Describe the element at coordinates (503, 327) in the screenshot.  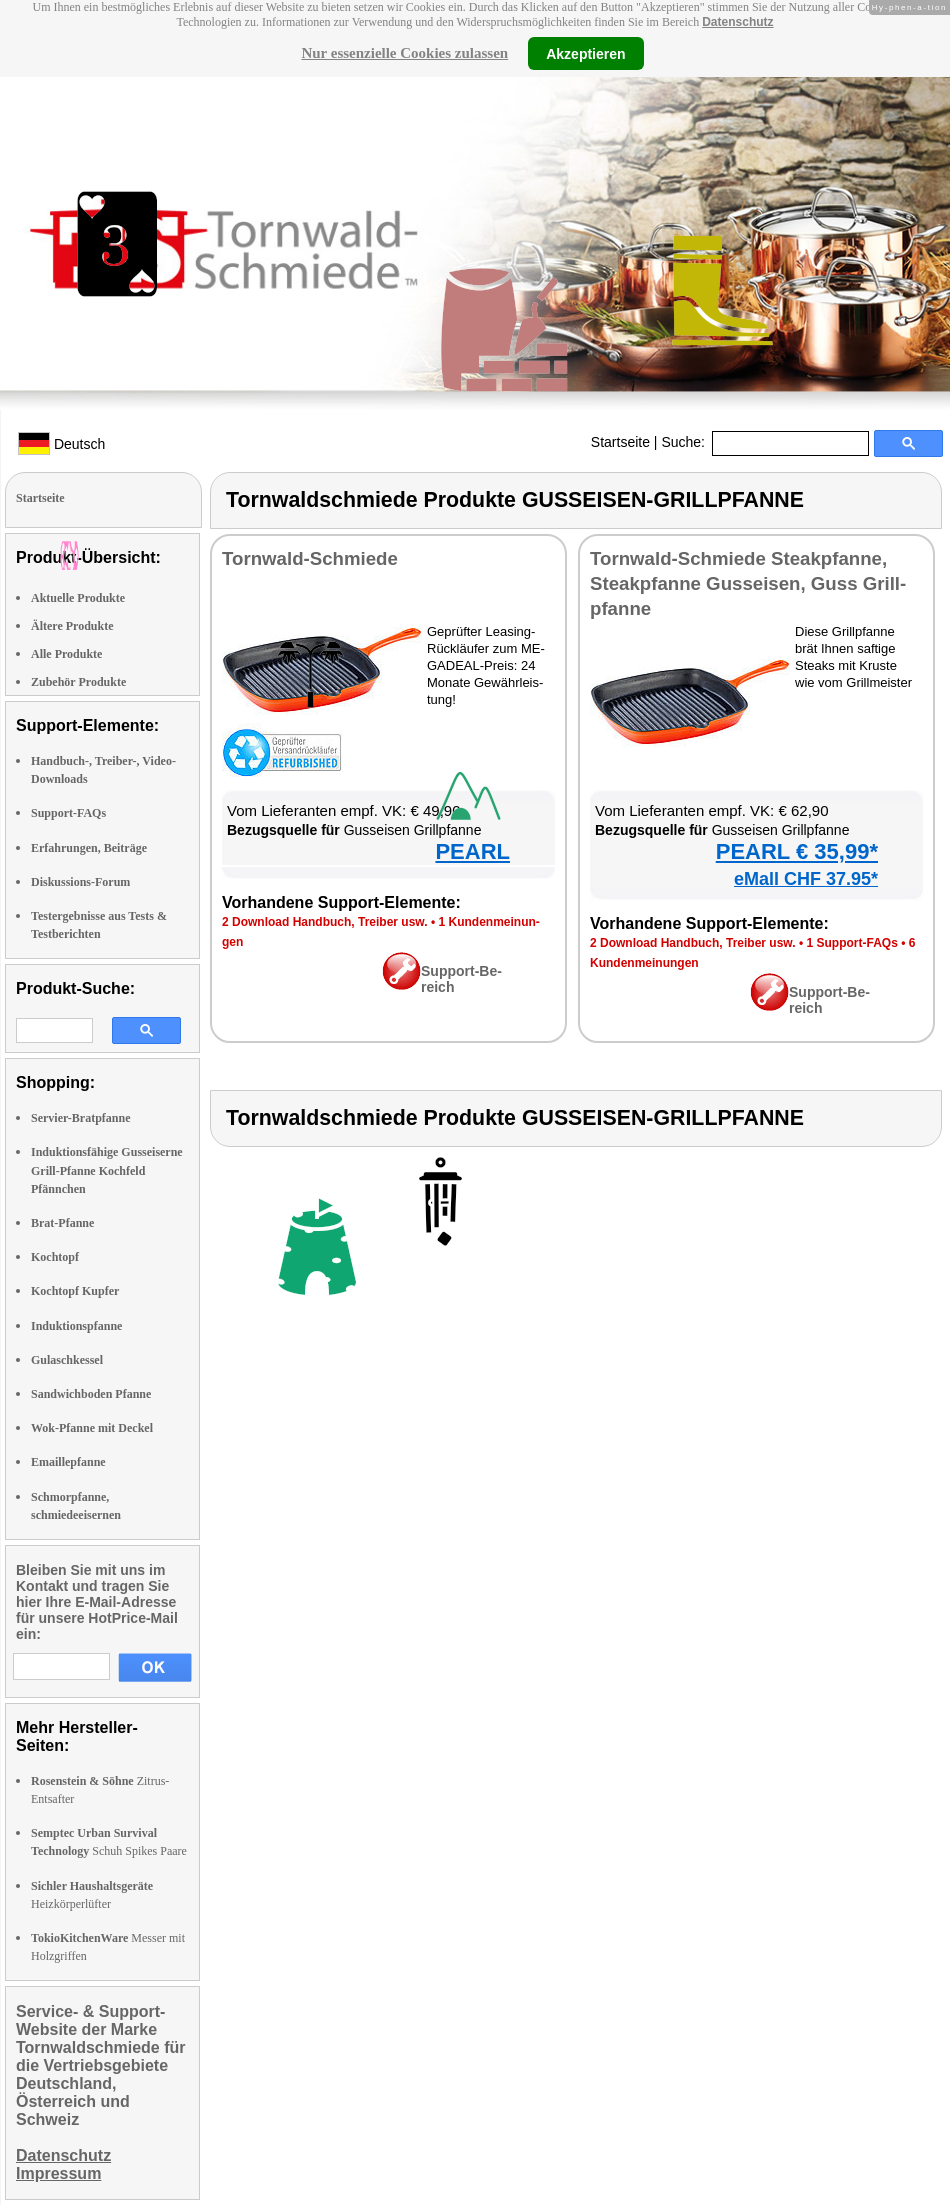
I see `select concrete or cement materials` at that location.